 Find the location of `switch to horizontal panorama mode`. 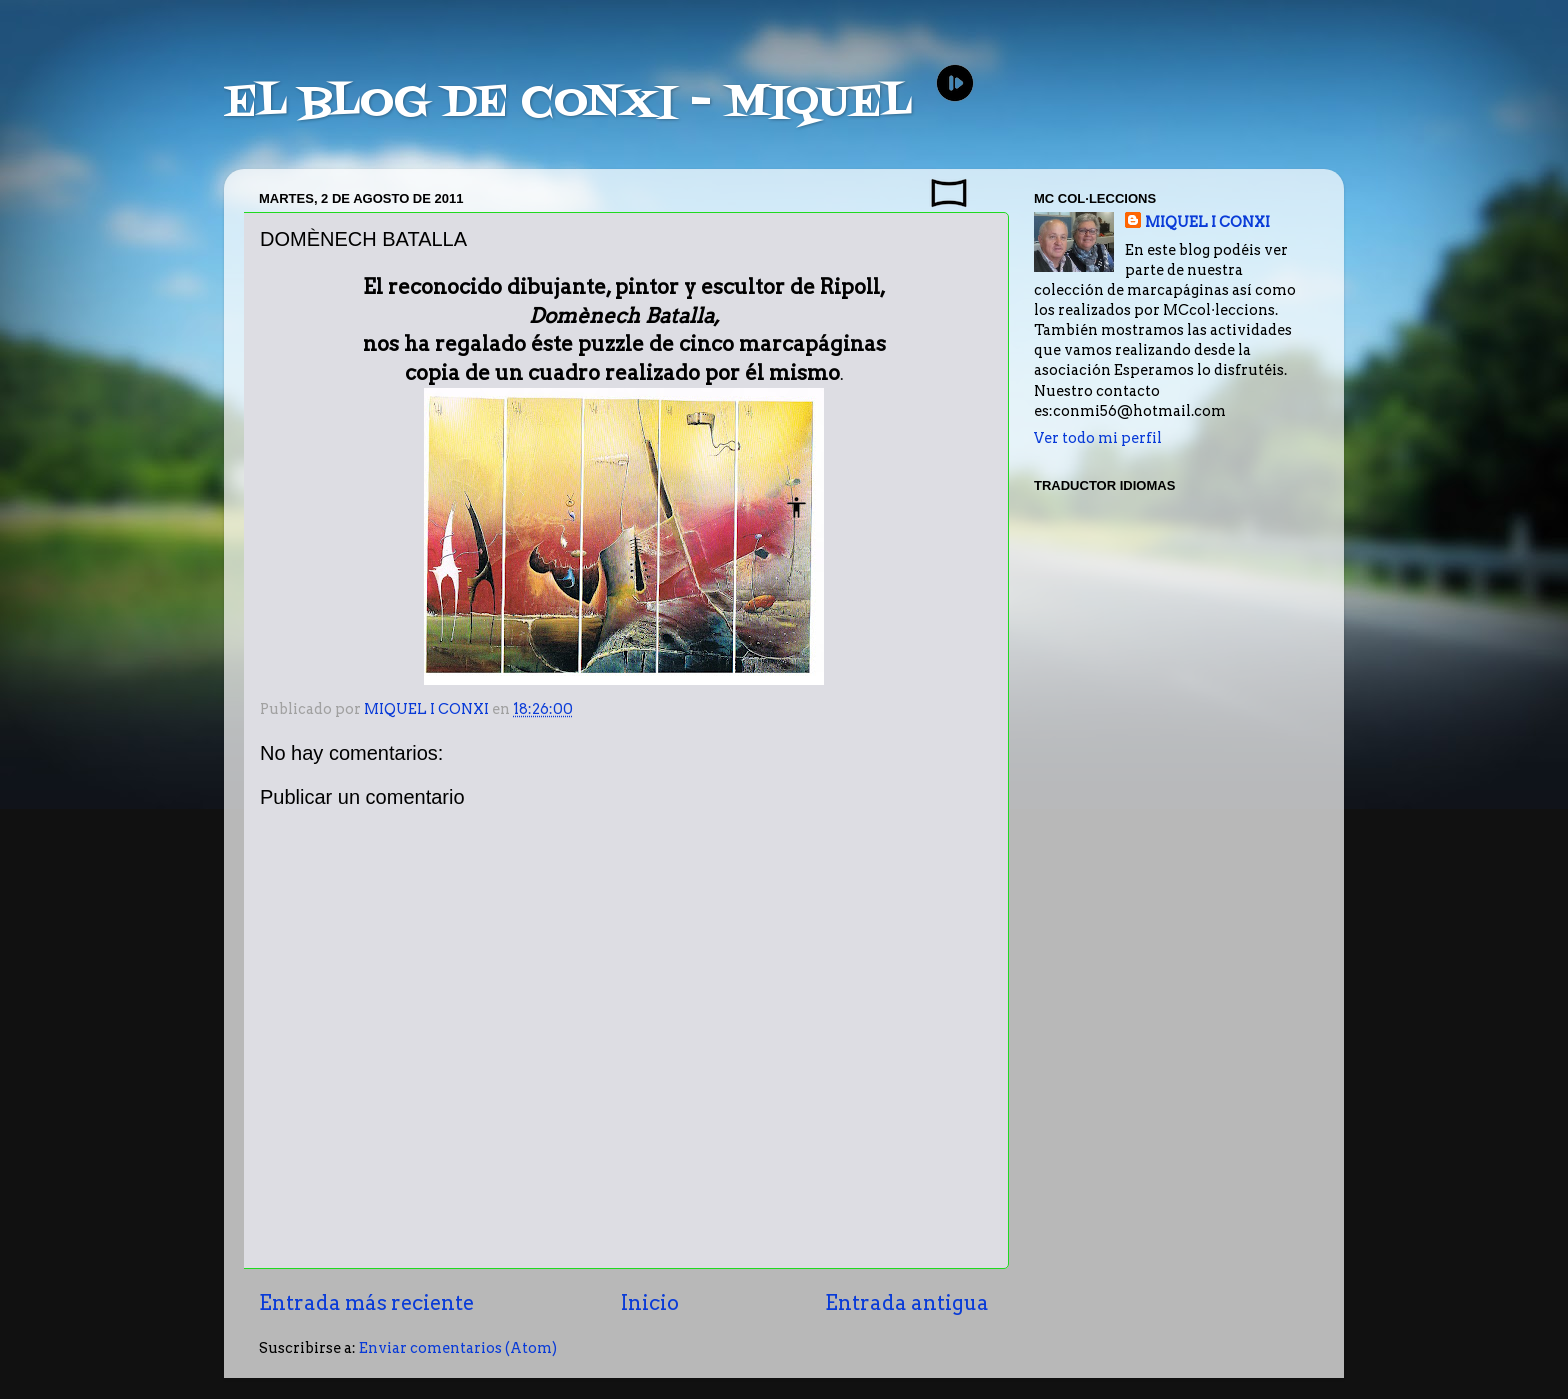

switch to horizontal panorama mode is located at coordinates (949, 193).